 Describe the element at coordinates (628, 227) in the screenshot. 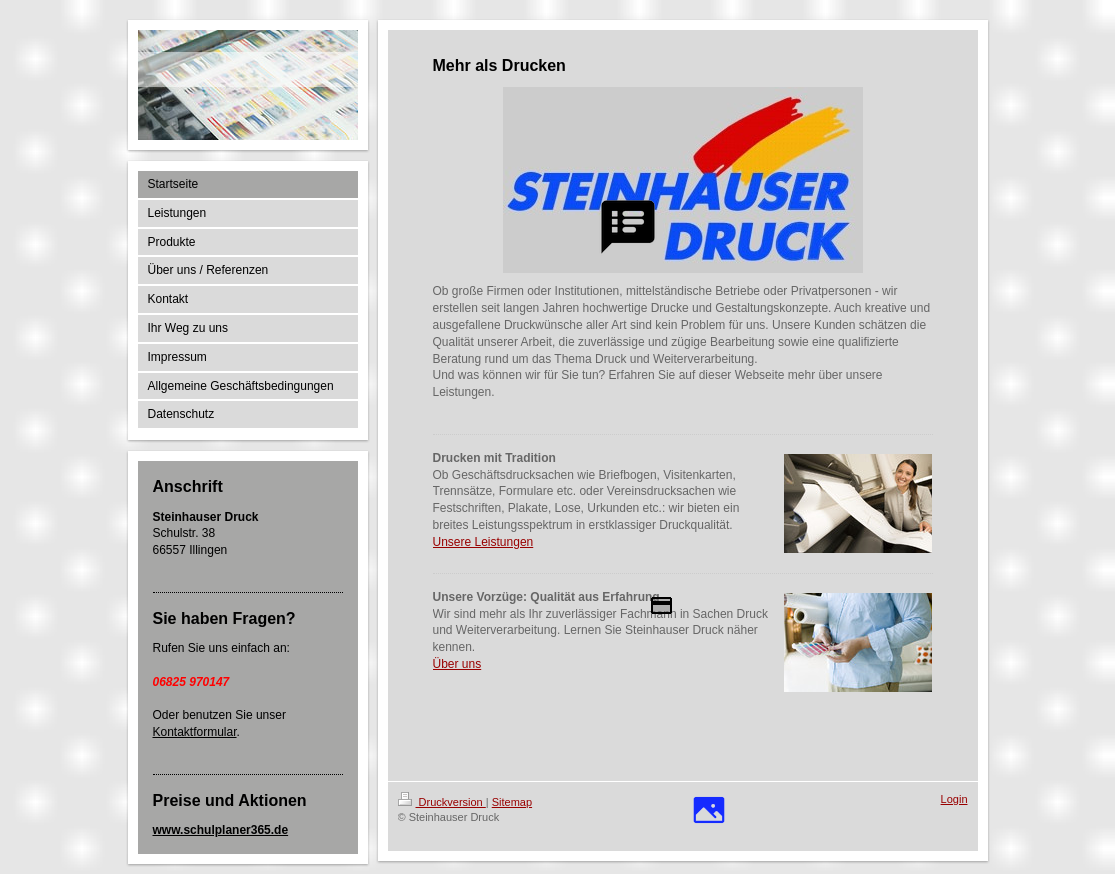

I see `view speaker notes or presentation talking points` at that location.